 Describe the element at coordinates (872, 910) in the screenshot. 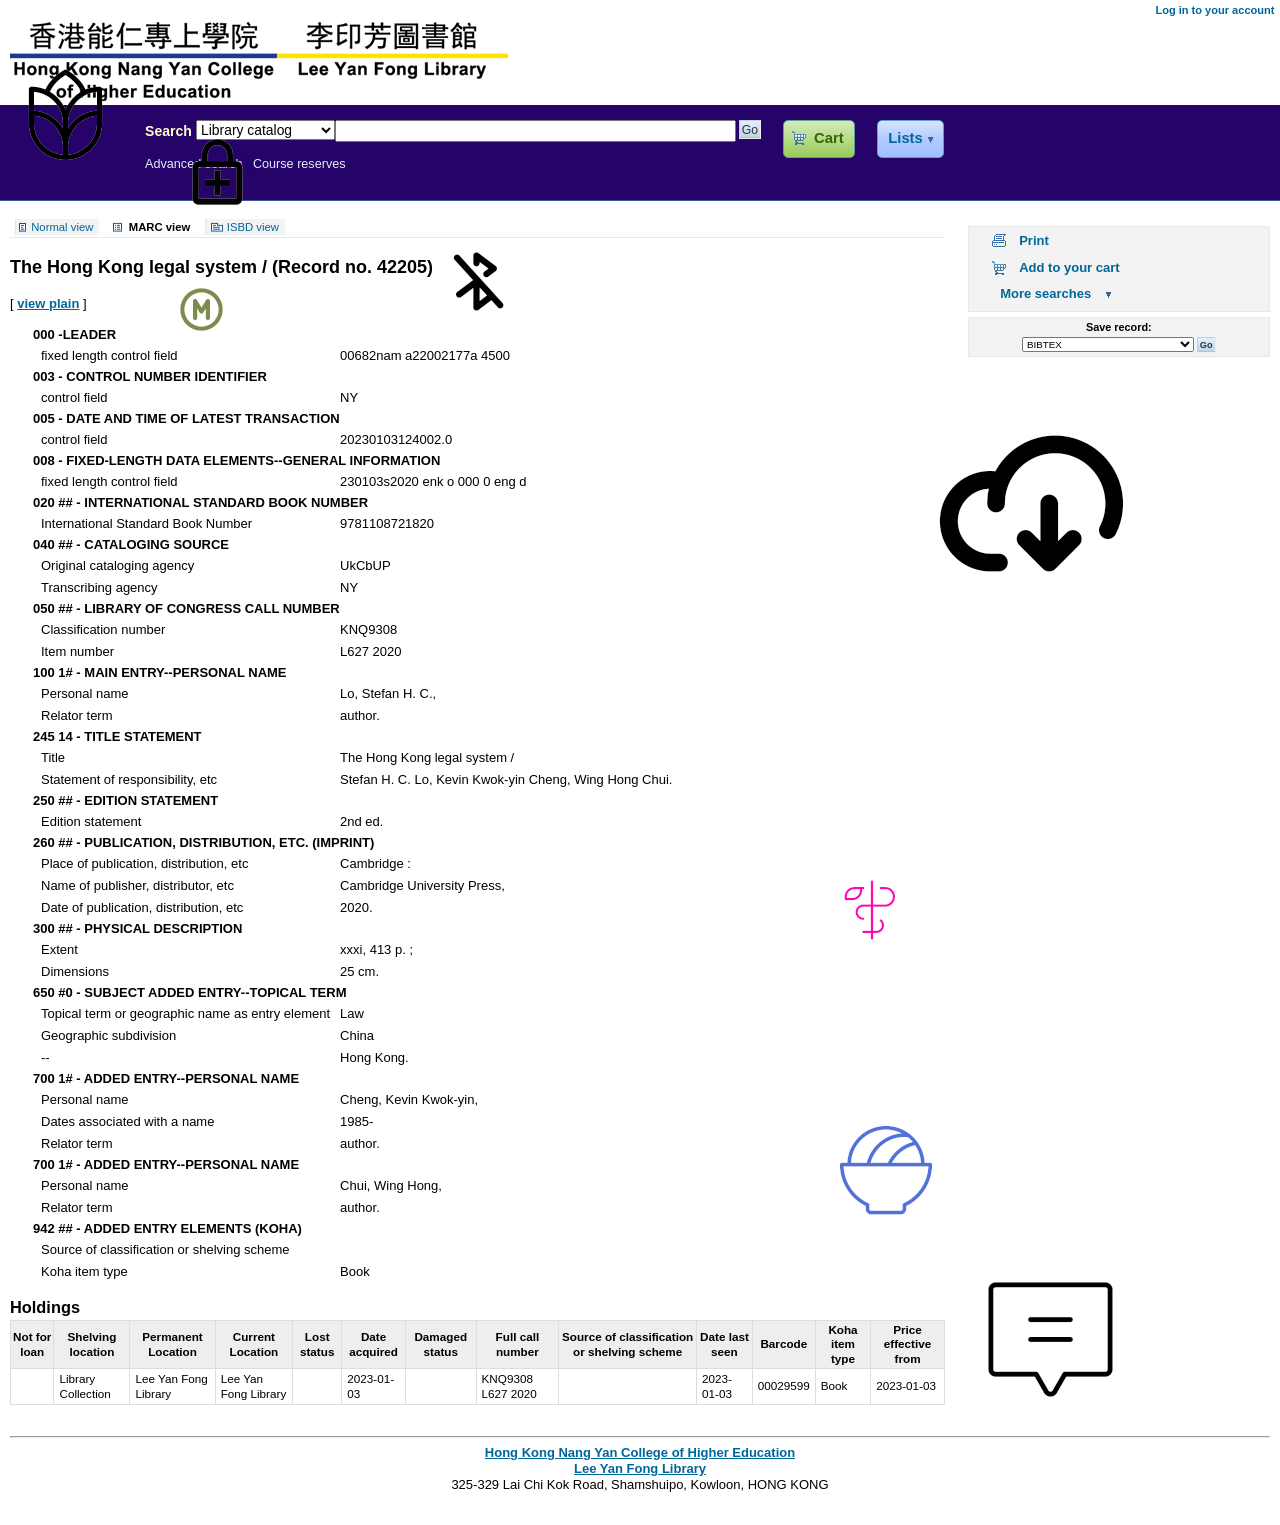

I see `access health or medical services` at that location.